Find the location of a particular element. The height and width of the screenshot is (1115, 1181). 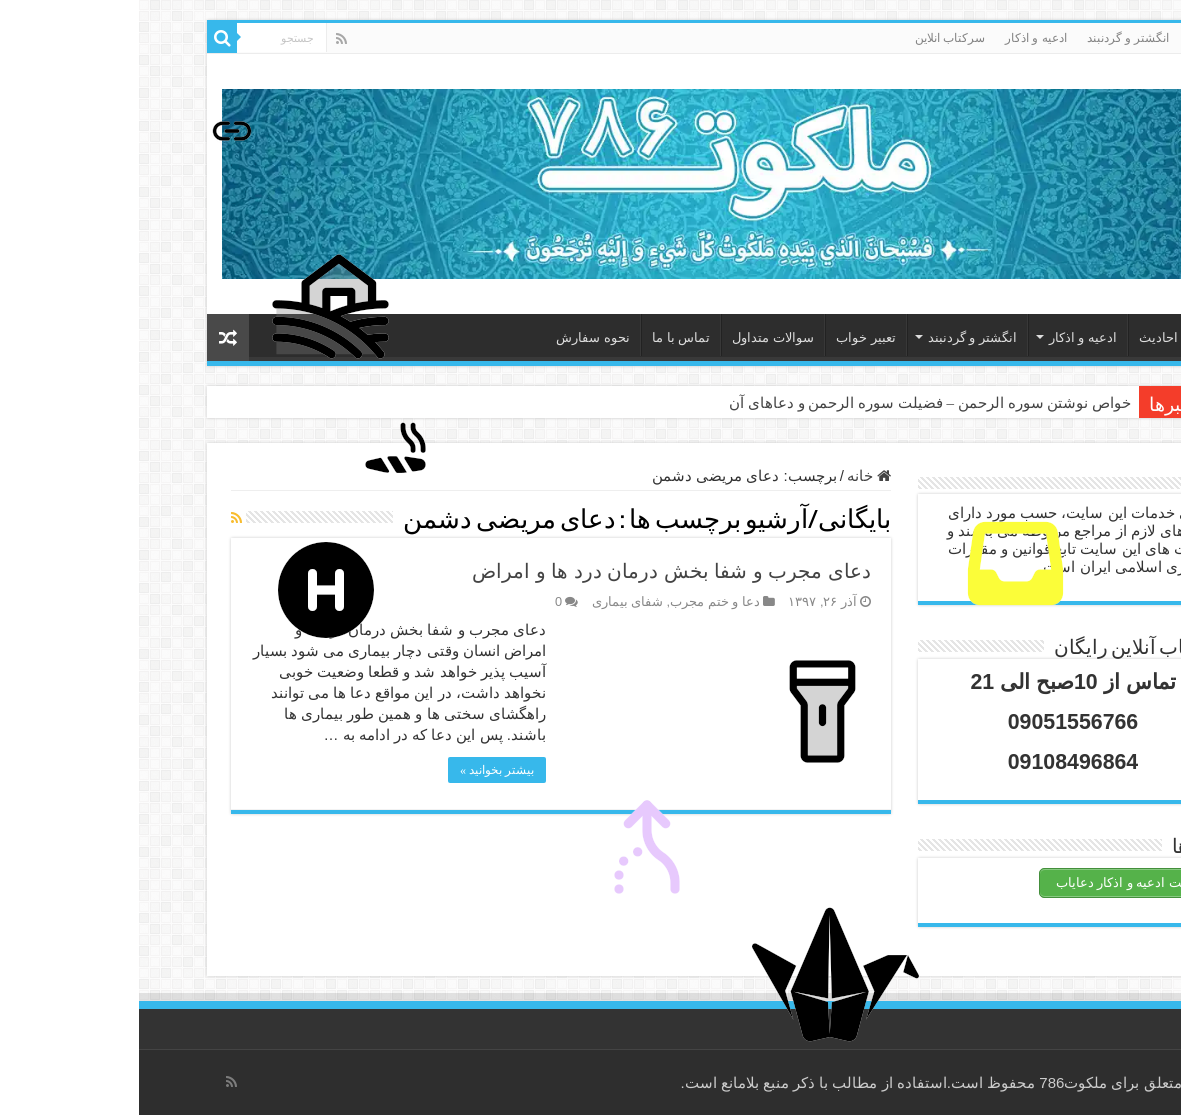

insert a hyperlink is located at coordinates (232, 131).